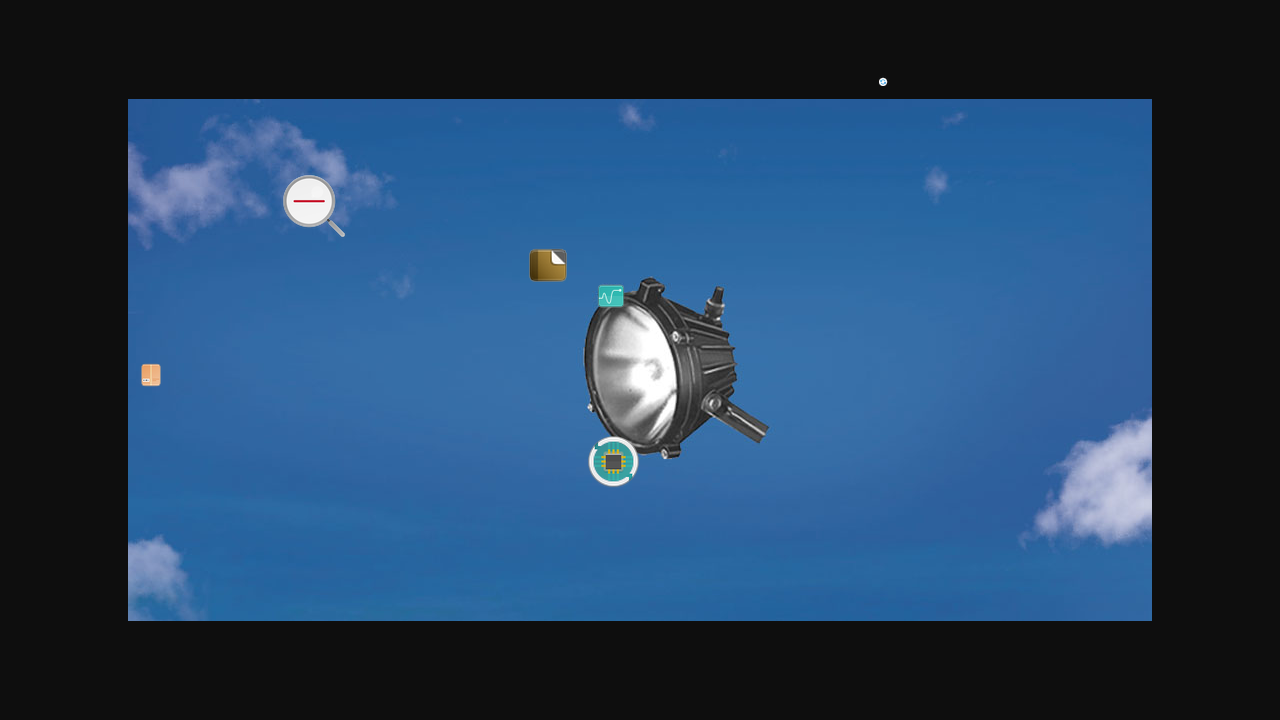 The width and height of the screenshot is (1280, 720). Describe the element at coordinates (613, 461) in the screenshot. I see `access firmware or system component settings` at that location.